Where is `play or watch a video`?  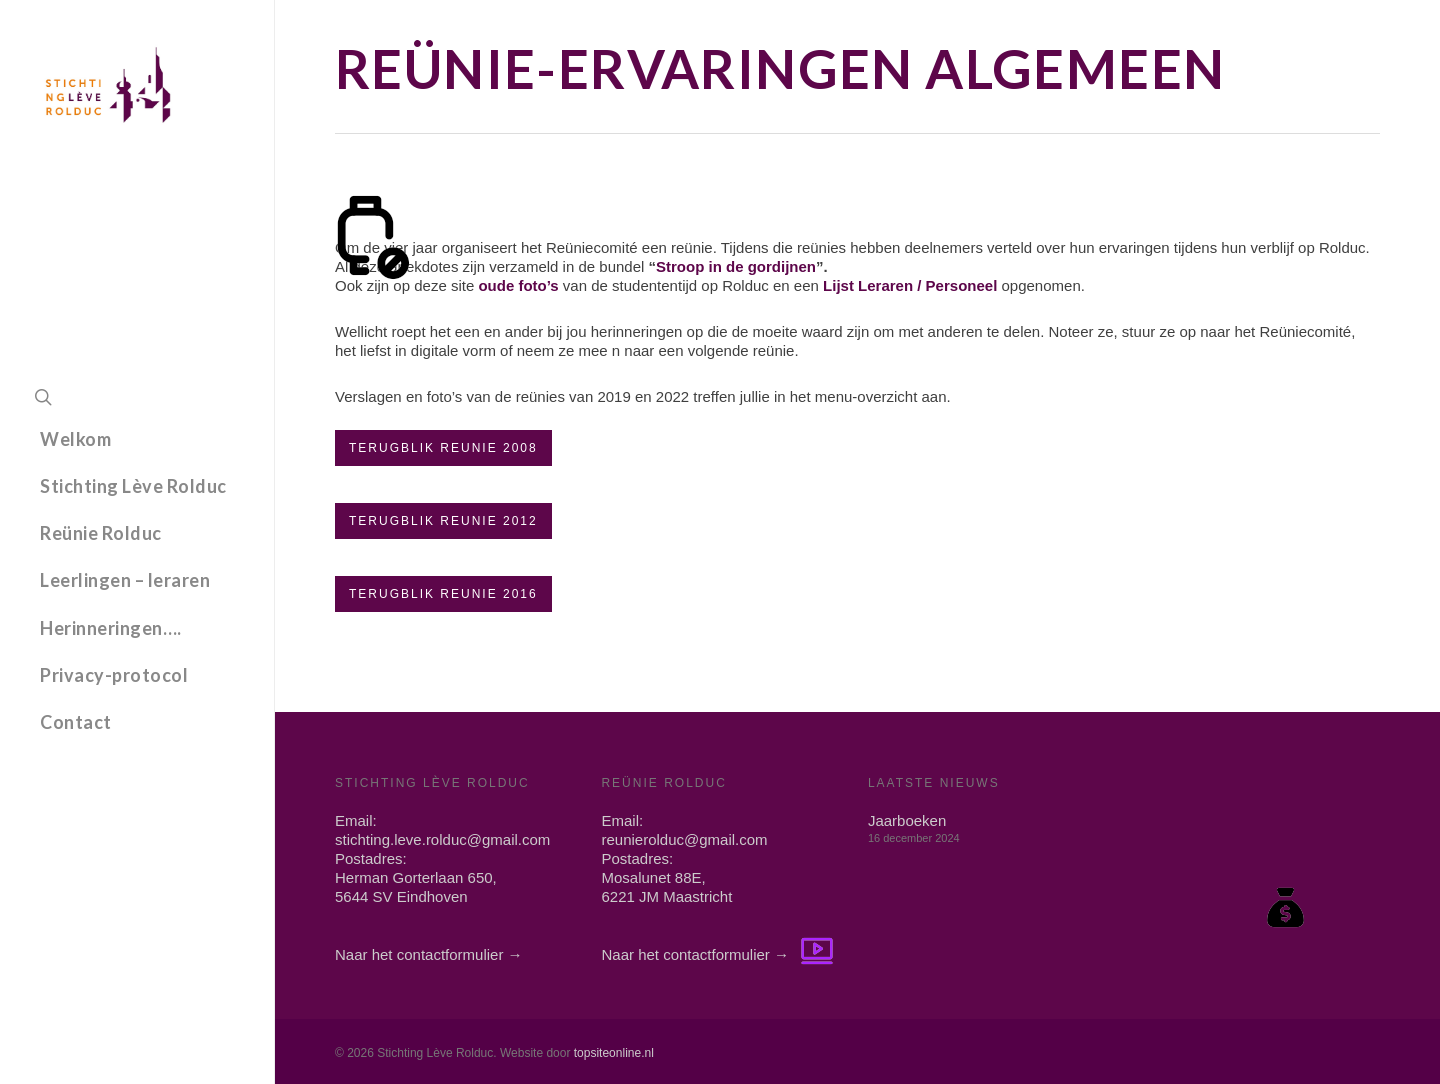 play or watch a video is located at coordinates (817, 951).